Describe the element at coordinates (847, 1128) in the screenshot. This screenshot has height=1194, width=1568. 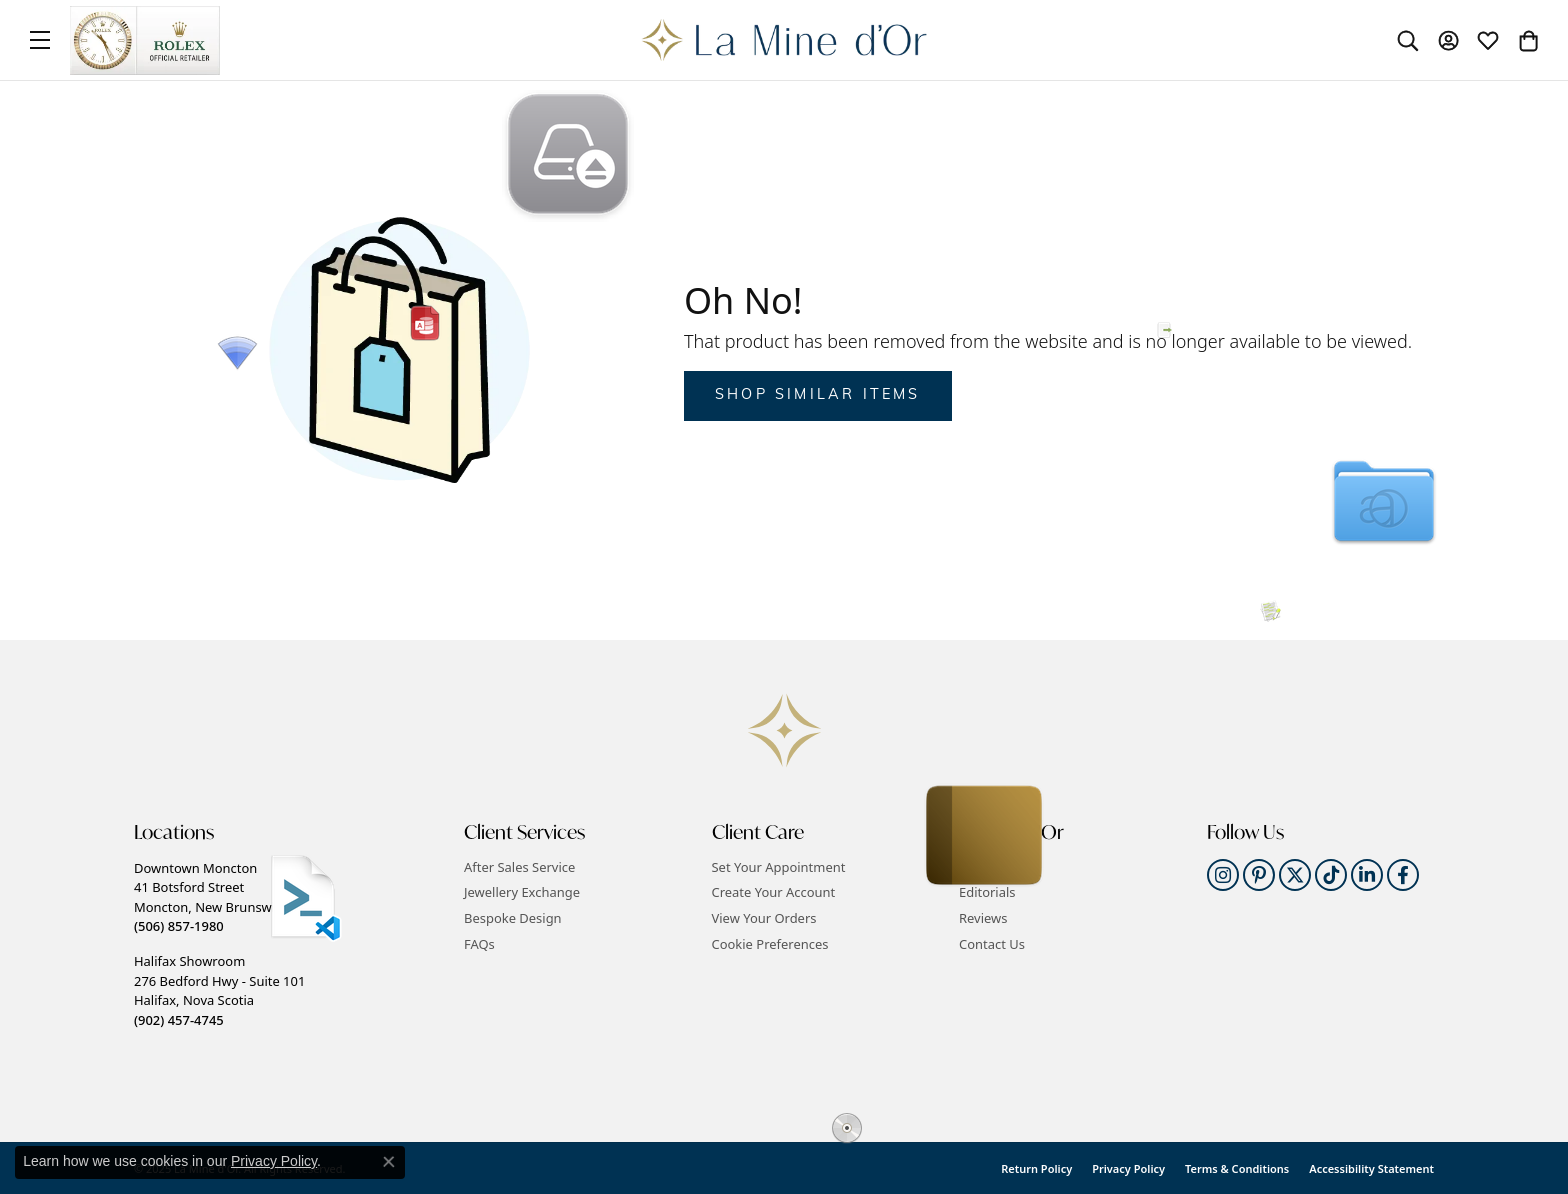
I see `indicates a dvd-r disc drive or media` at that location.